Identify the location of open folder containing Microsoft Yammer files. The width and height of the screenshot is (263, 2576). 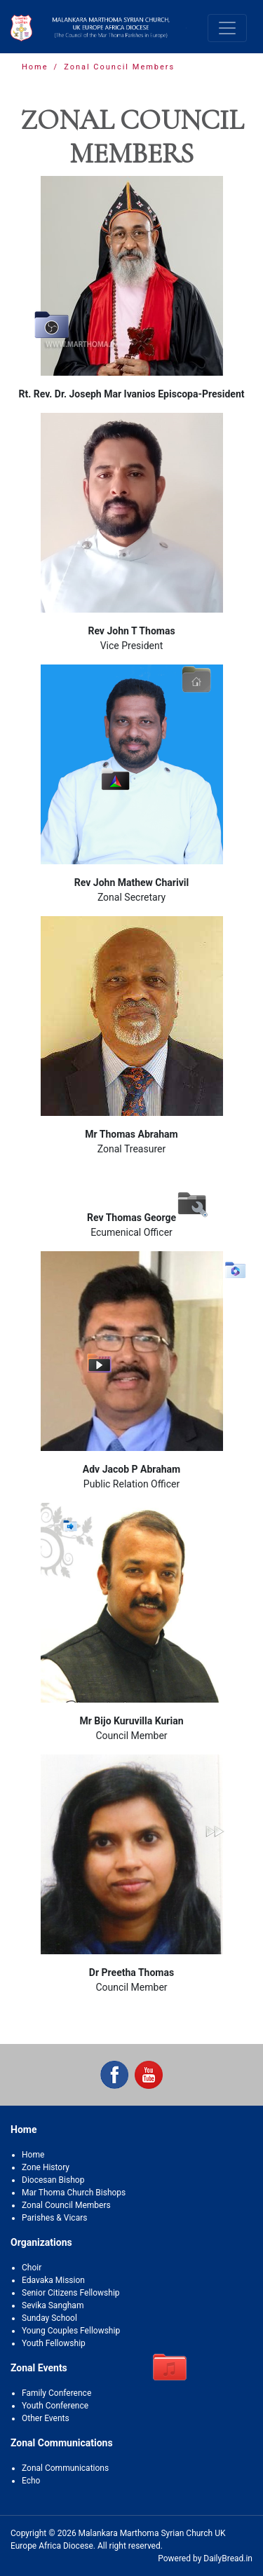
(70, 1526).